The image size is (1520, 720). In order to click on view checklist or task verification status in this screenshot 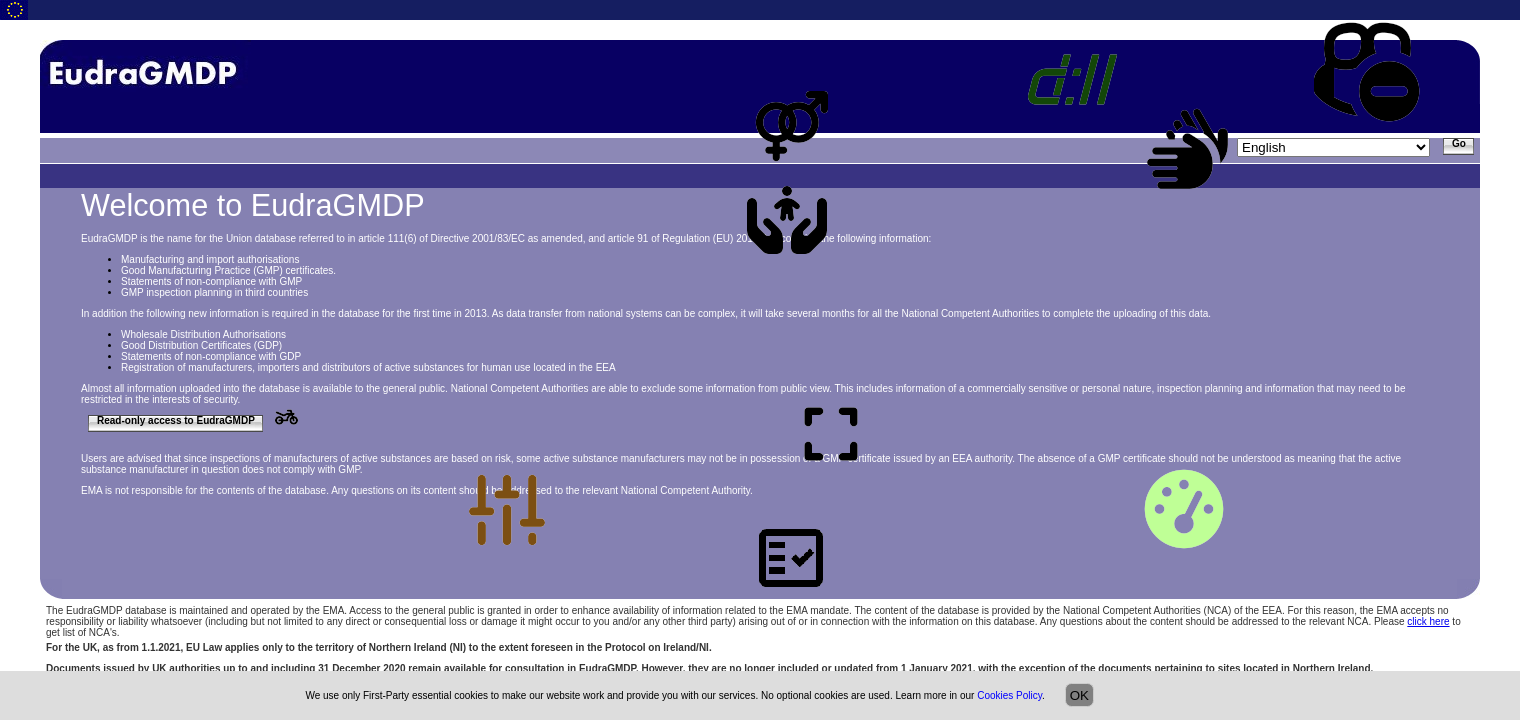, I will do `click(791, 558)`.